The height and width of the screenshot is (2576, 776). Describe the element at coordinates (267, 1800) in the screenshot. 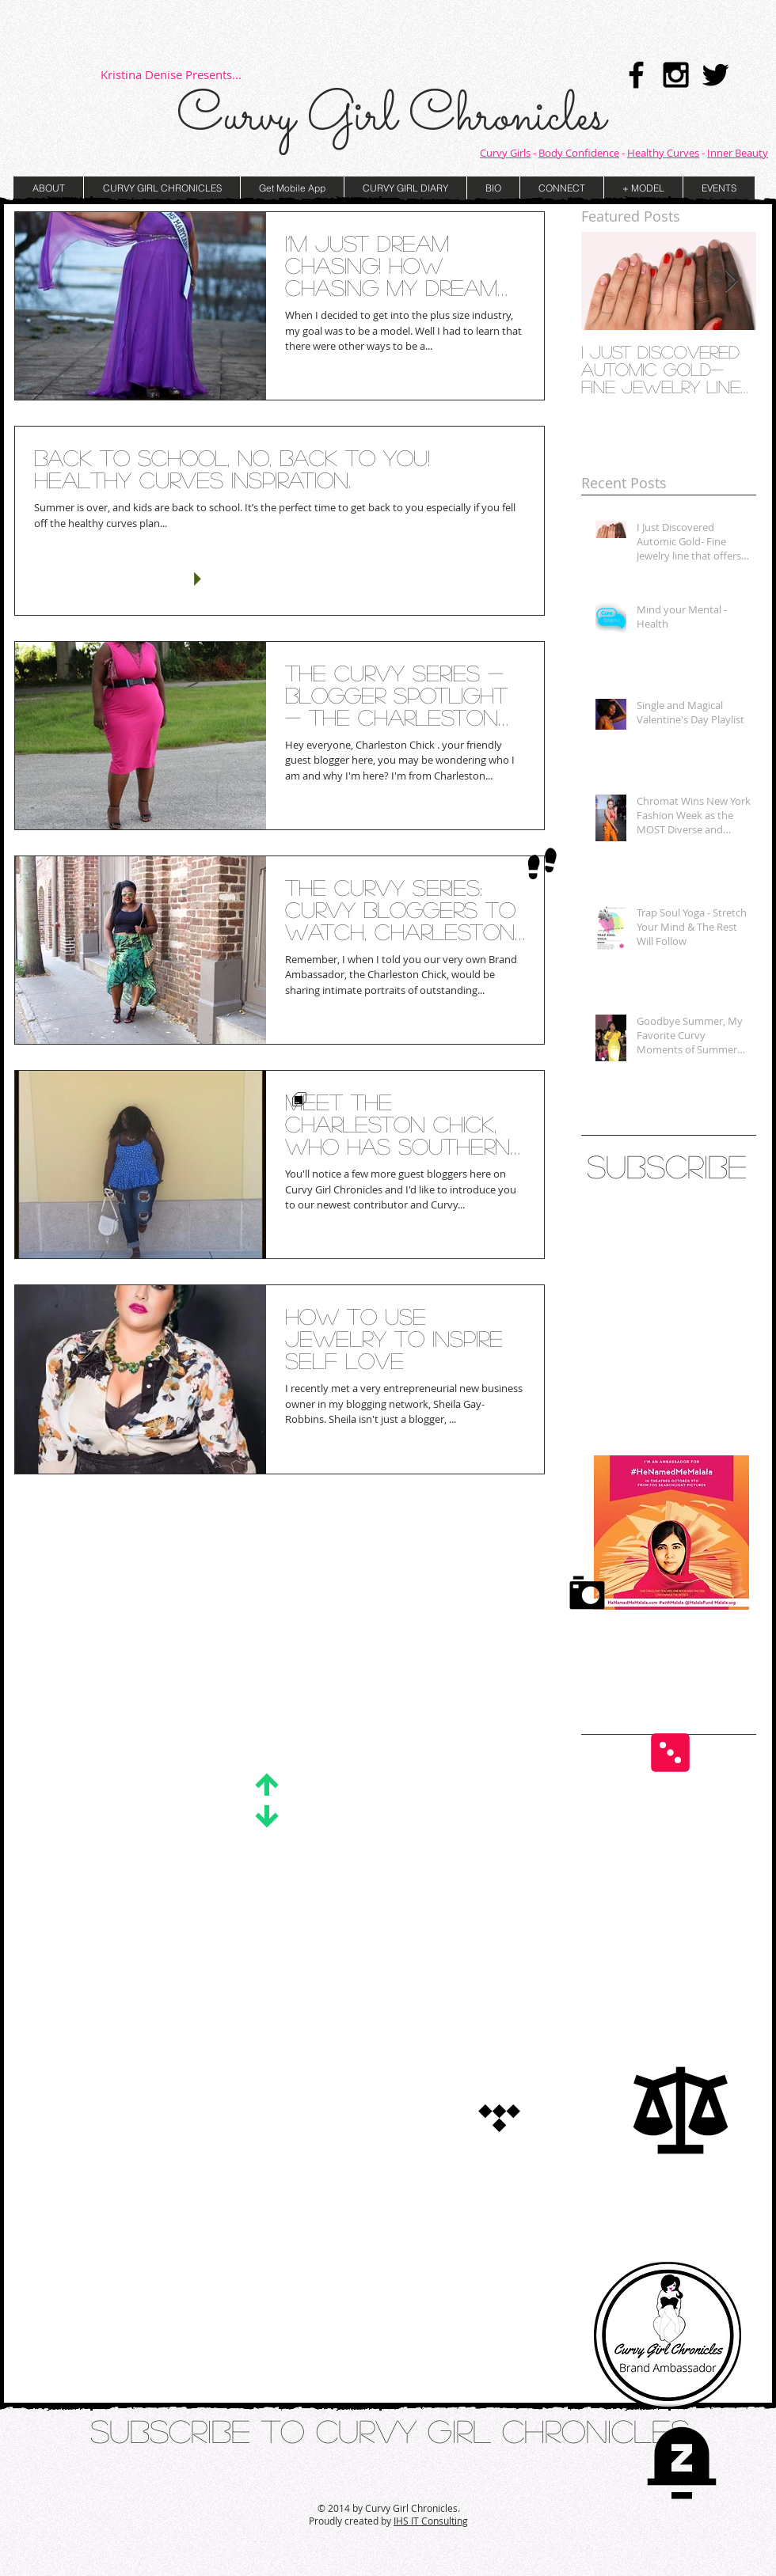

I see `expand content vertically` at that location.